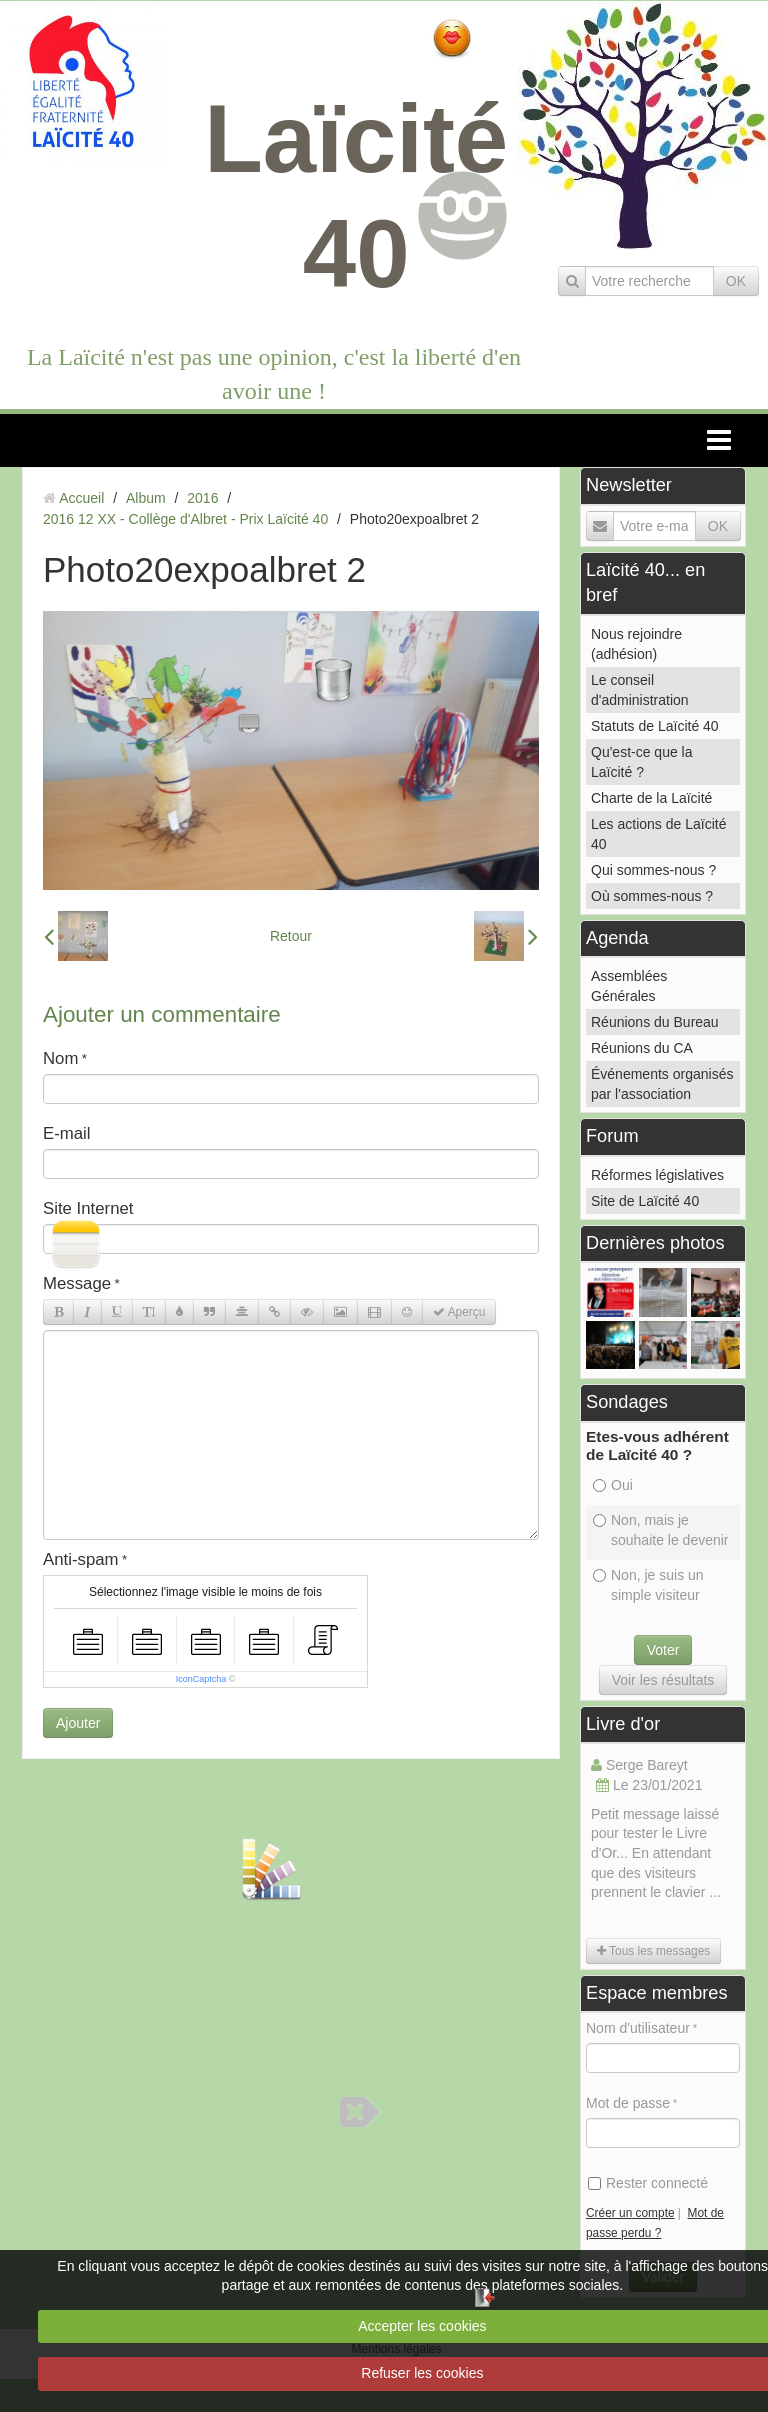 Image resolution: width=768 pixels, height=2412 pixels. I want to click on access optical drive or disc reader, so click(249, 723).